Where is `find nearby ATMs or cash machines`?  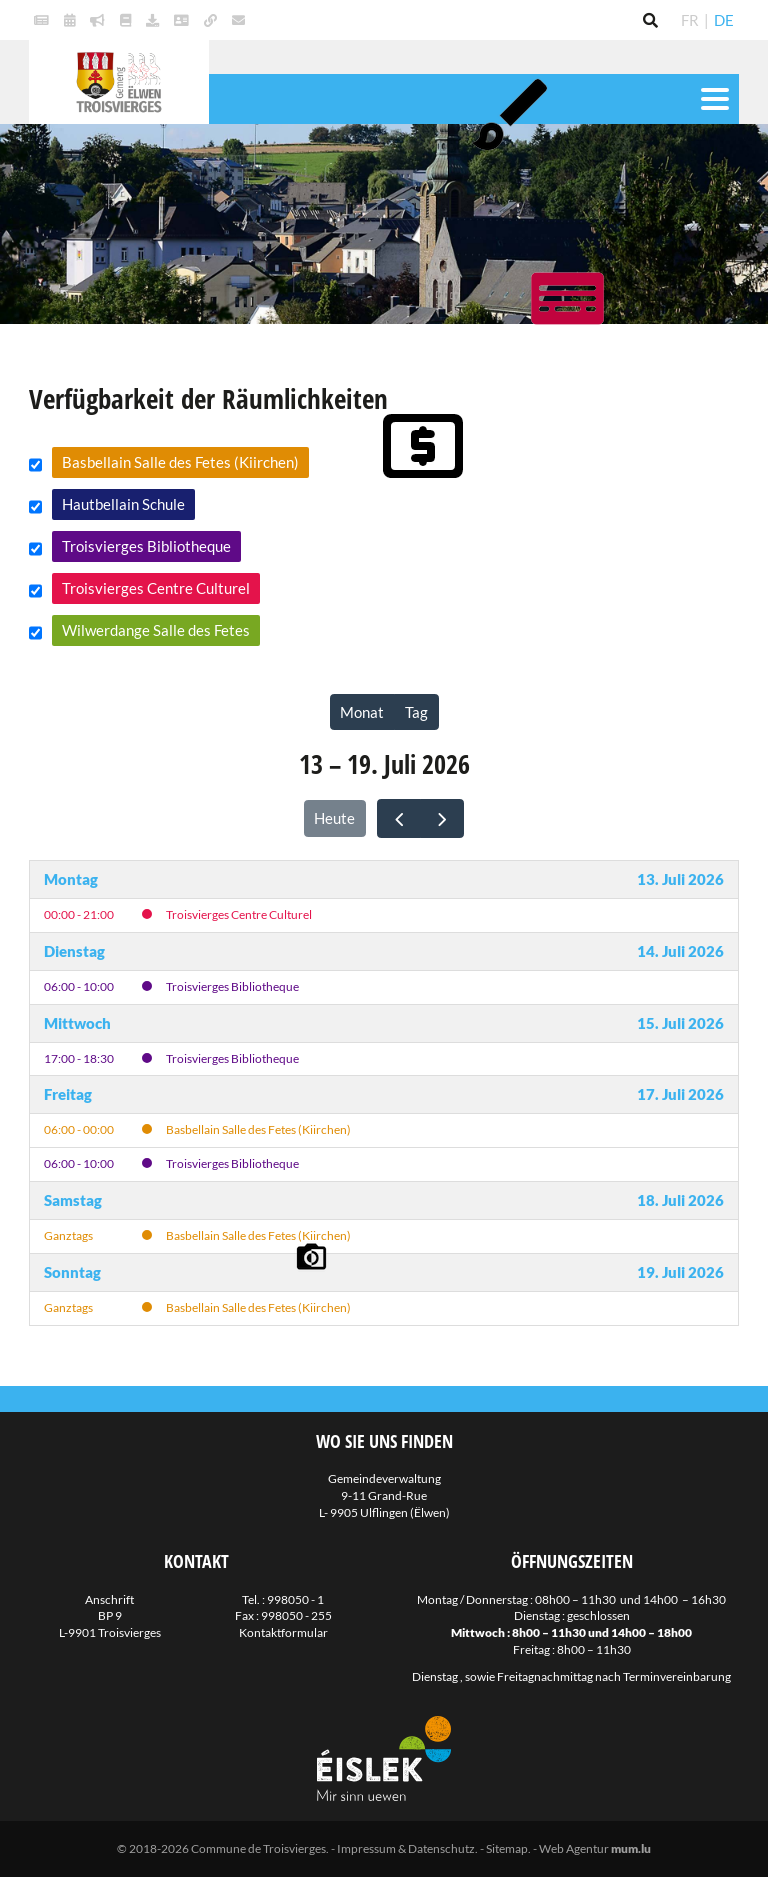
find nearby ATMs or cash machines is located at coordinates (423, 446).